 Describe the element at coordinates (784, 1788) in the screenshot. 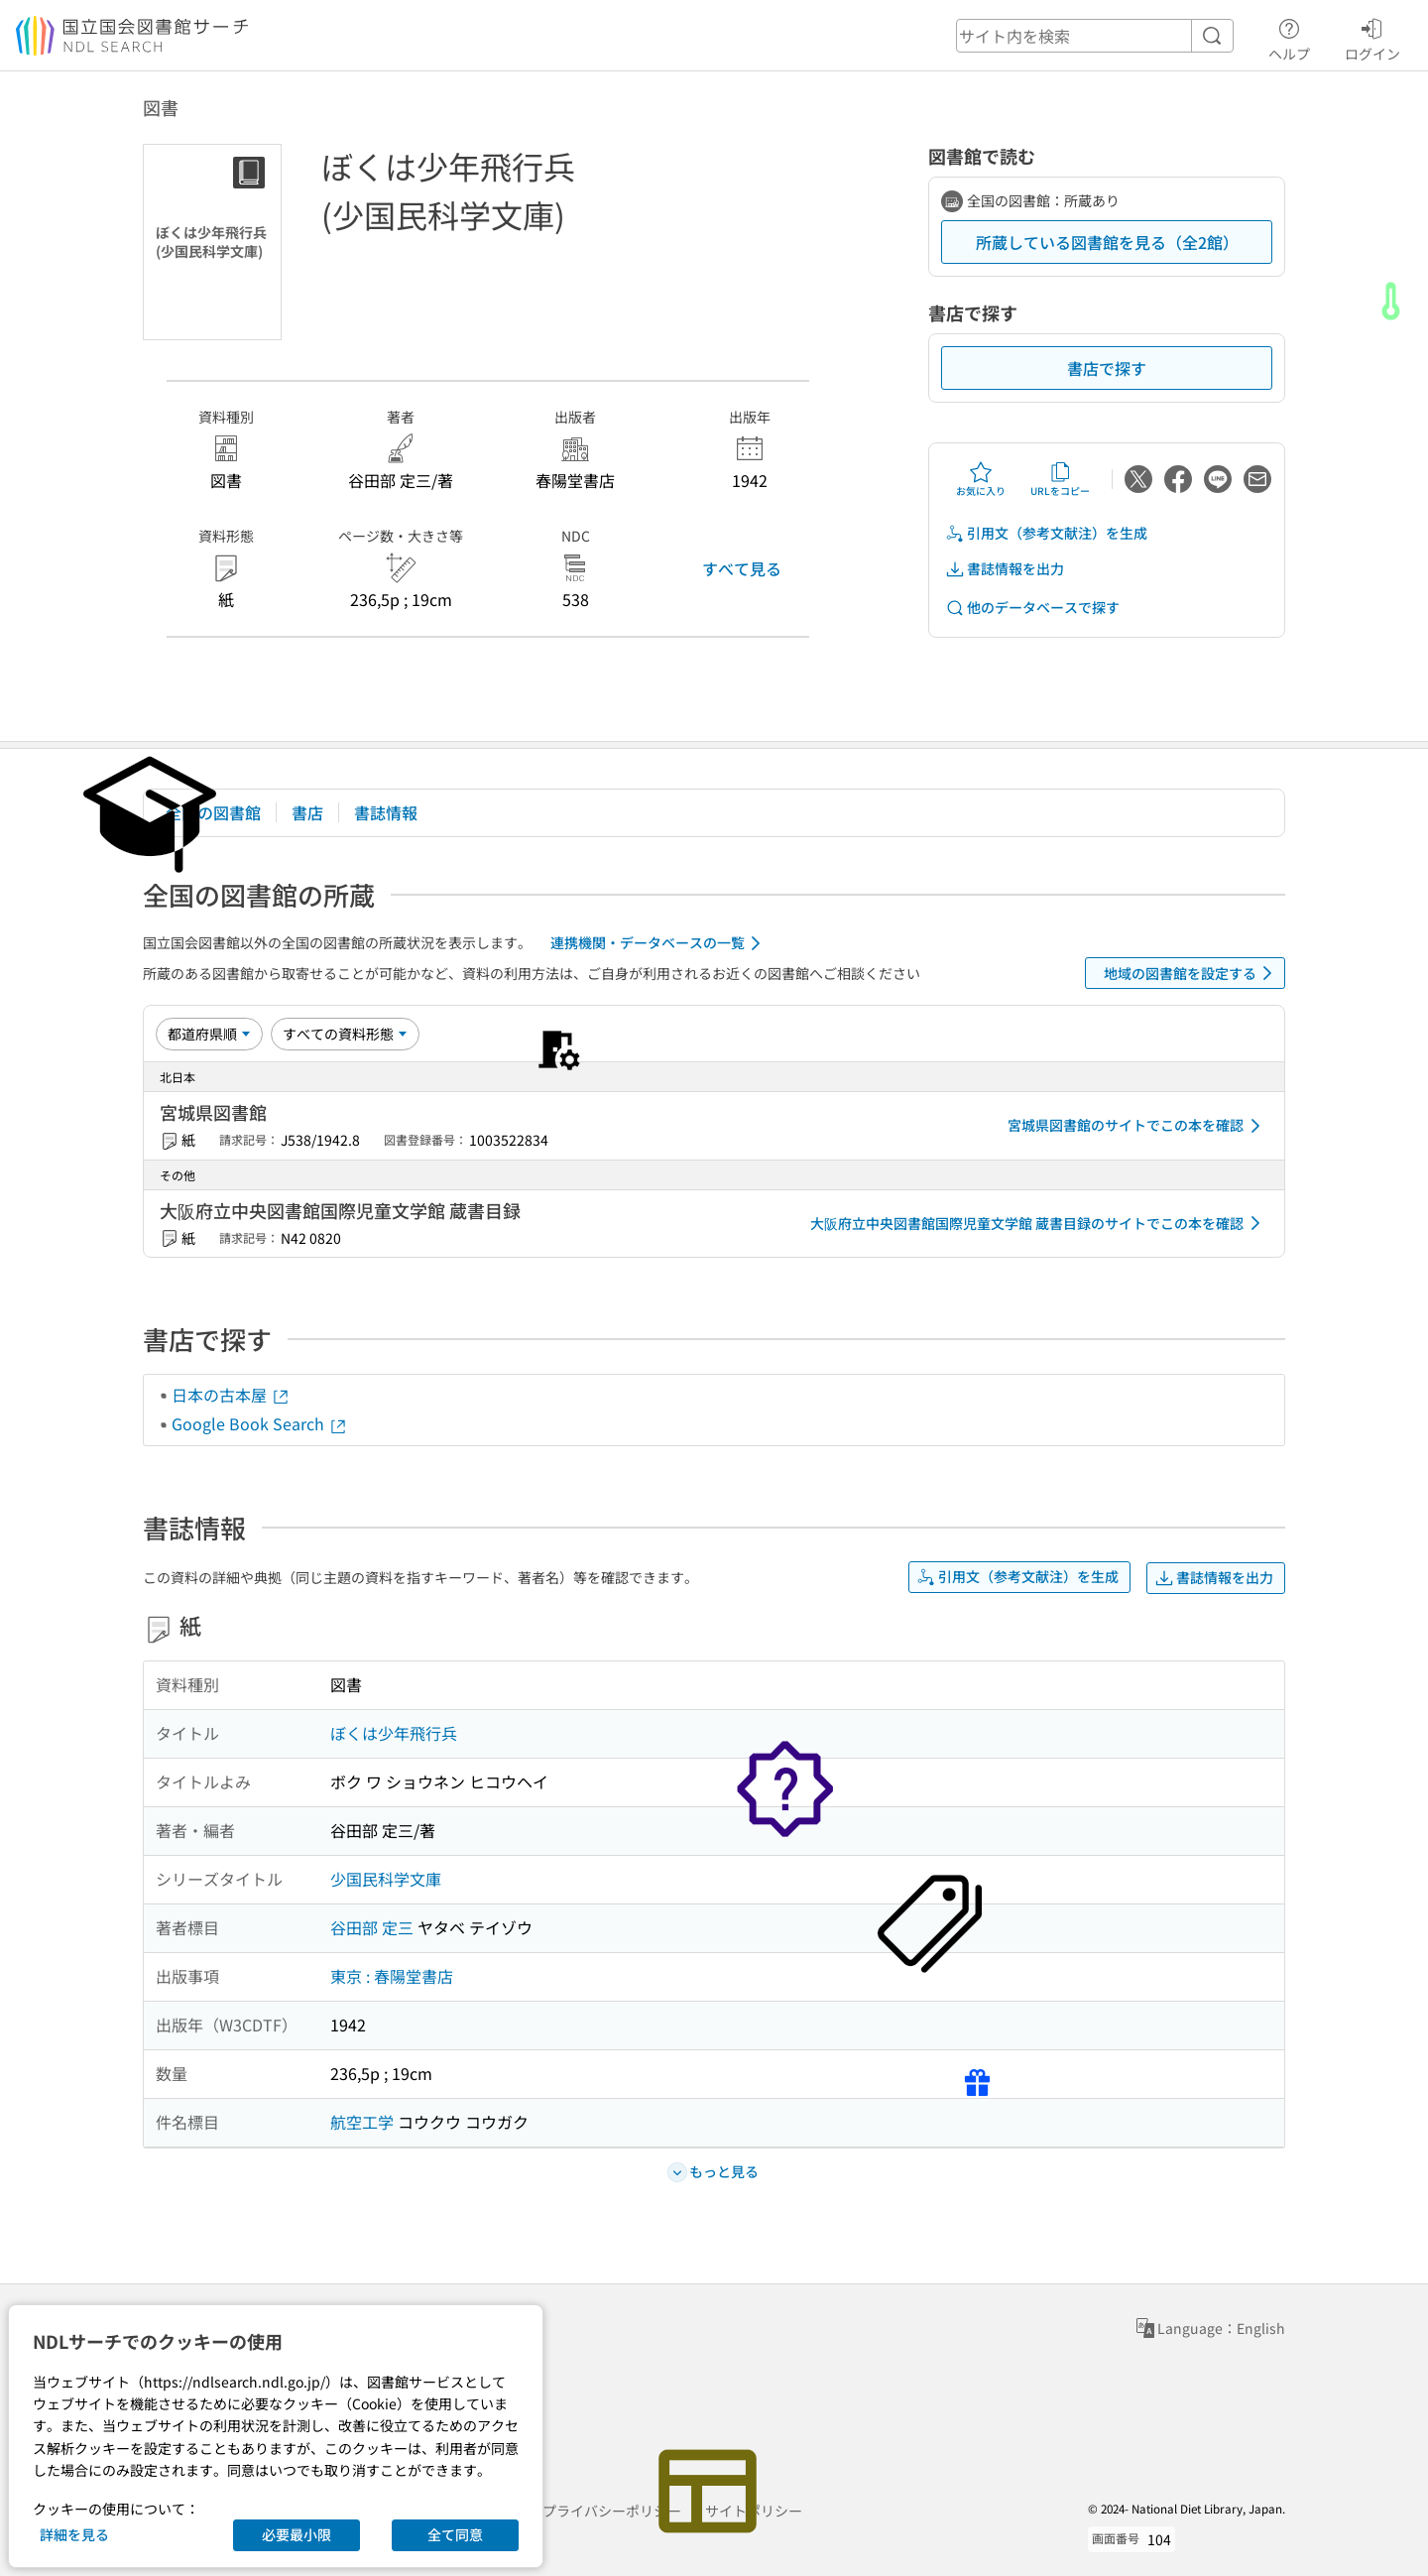

I see `indicates unverified or unknown status` at that location.